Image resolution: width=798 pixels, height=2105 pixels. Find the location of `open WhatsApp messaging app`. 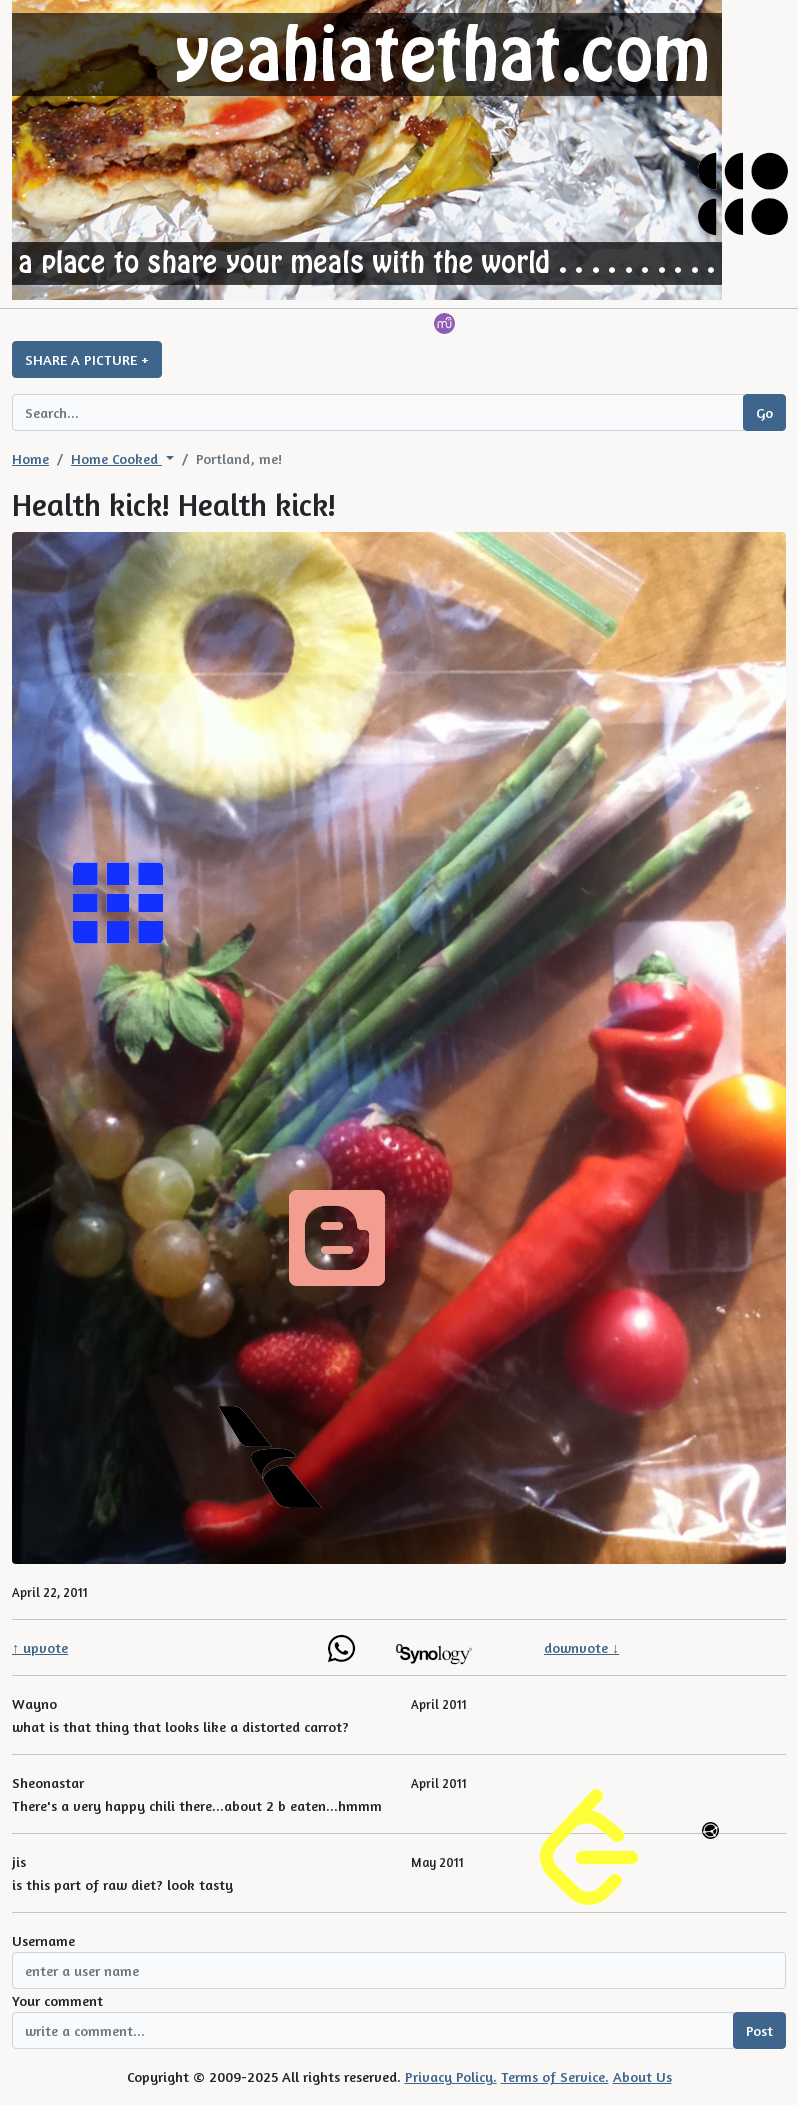

open WhatsApp messaging app is located at coordinates (341, 1648).